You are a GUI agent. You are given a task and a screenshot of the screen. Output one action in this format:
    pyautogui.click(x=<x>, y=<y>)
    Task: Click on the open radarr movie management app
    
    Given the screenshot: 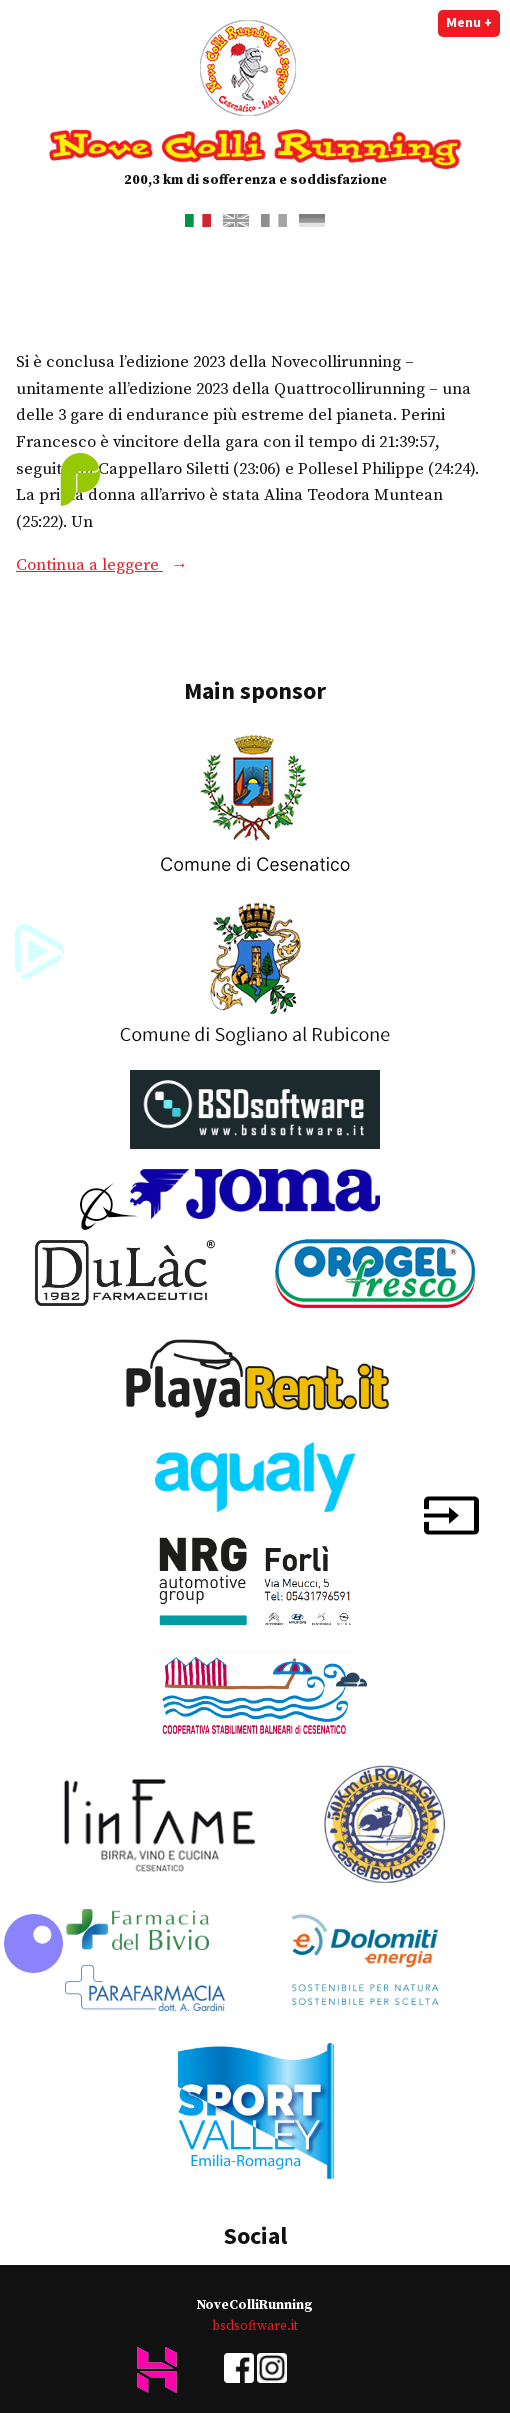 What is the action you would take?
    pyautogui.click(x=39, y=951)
    